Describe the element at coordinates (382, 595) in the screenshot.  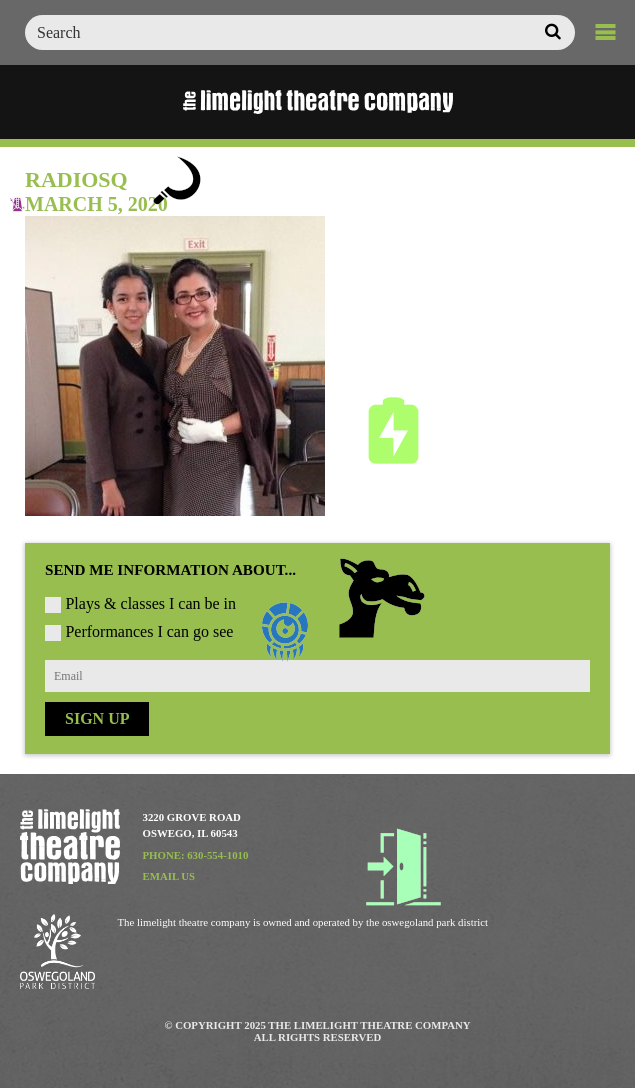
I see `camel-related game content or desert theme` at that location.